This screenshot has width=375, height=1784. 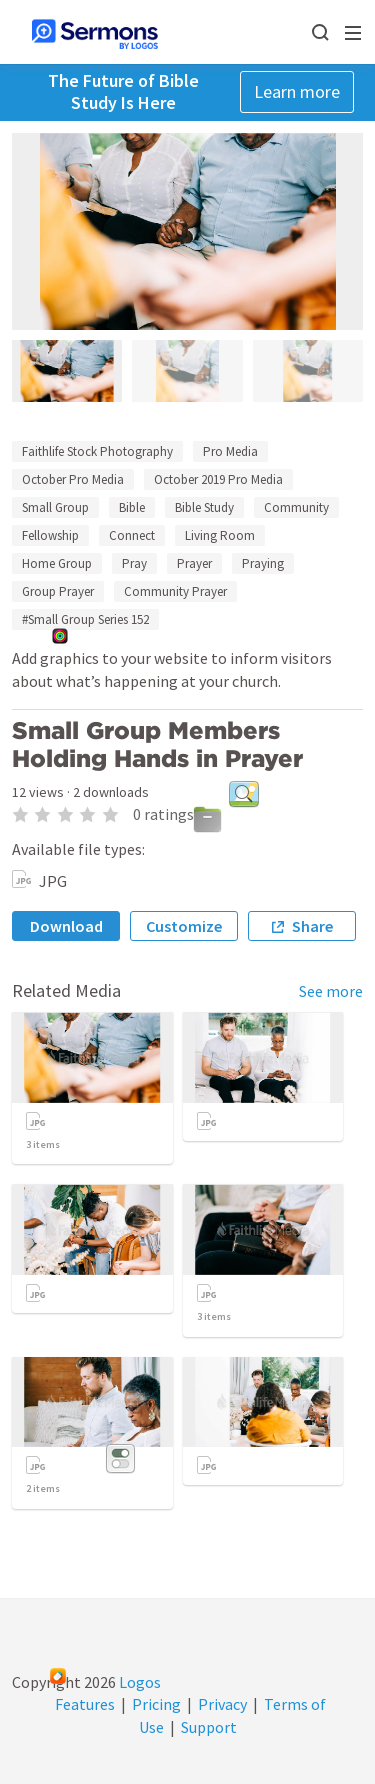 I want to click on open image viewer application, so click(x=244, y=794).